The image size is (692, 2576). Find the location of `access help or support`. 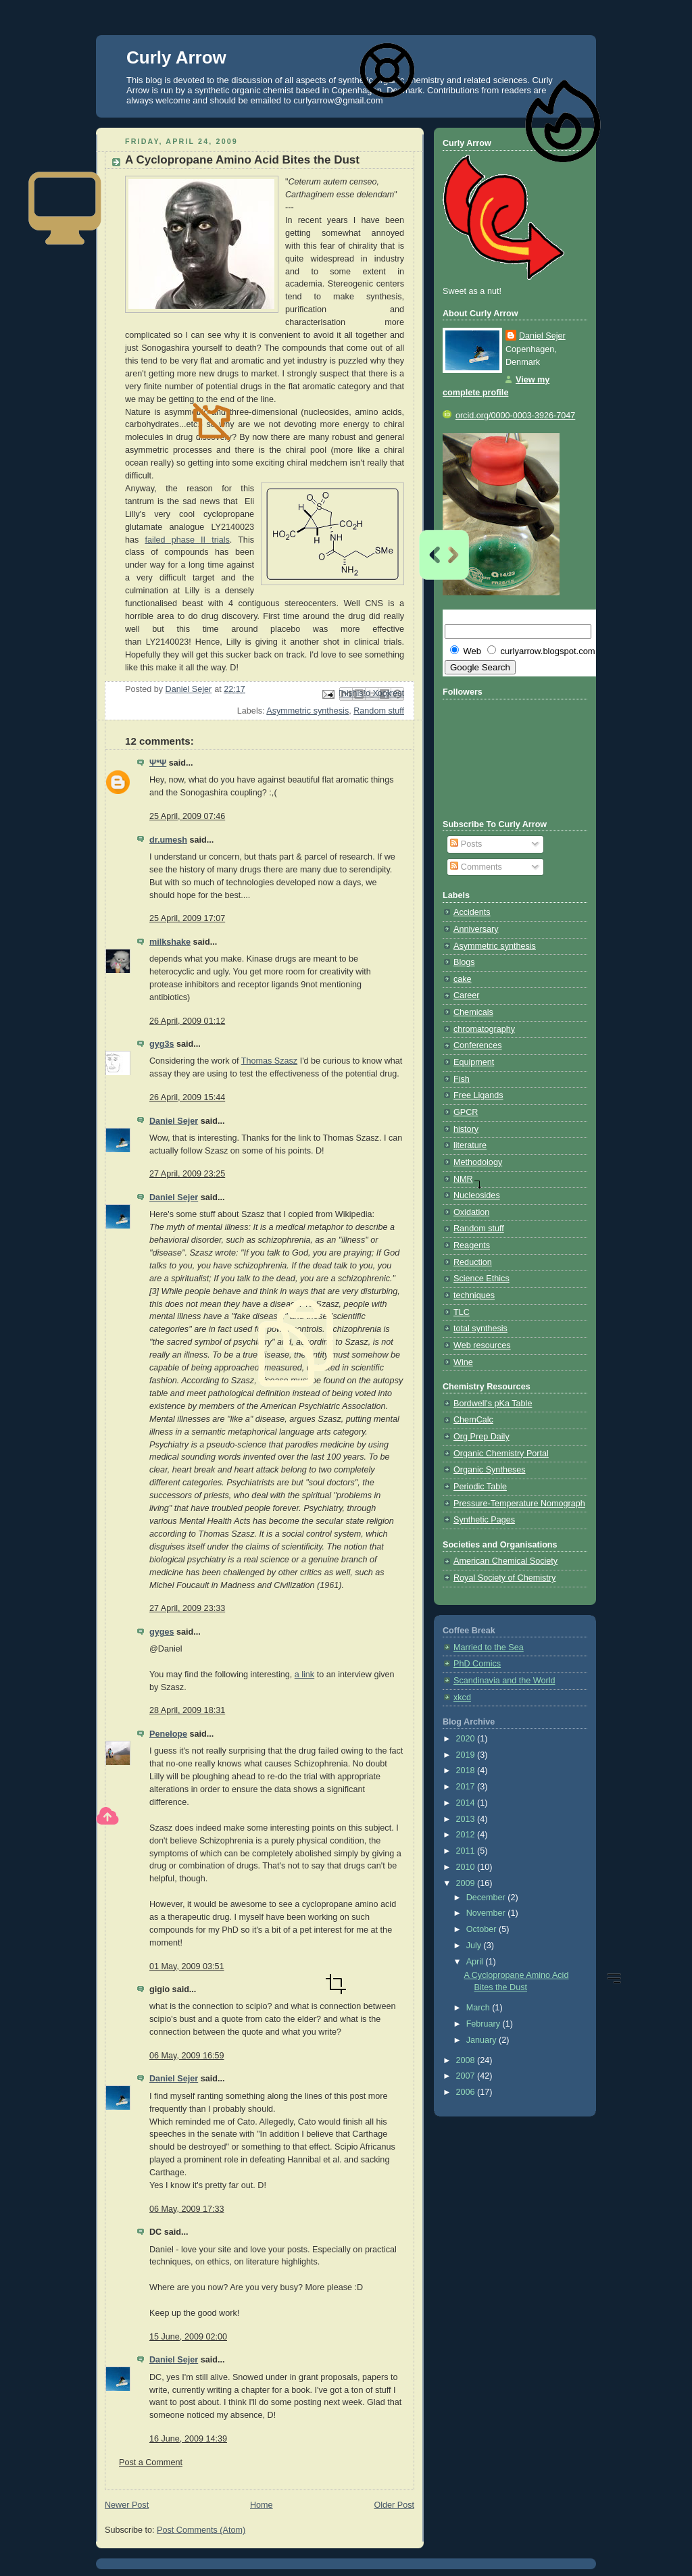

access help or support is located at coordinates (387, 70).